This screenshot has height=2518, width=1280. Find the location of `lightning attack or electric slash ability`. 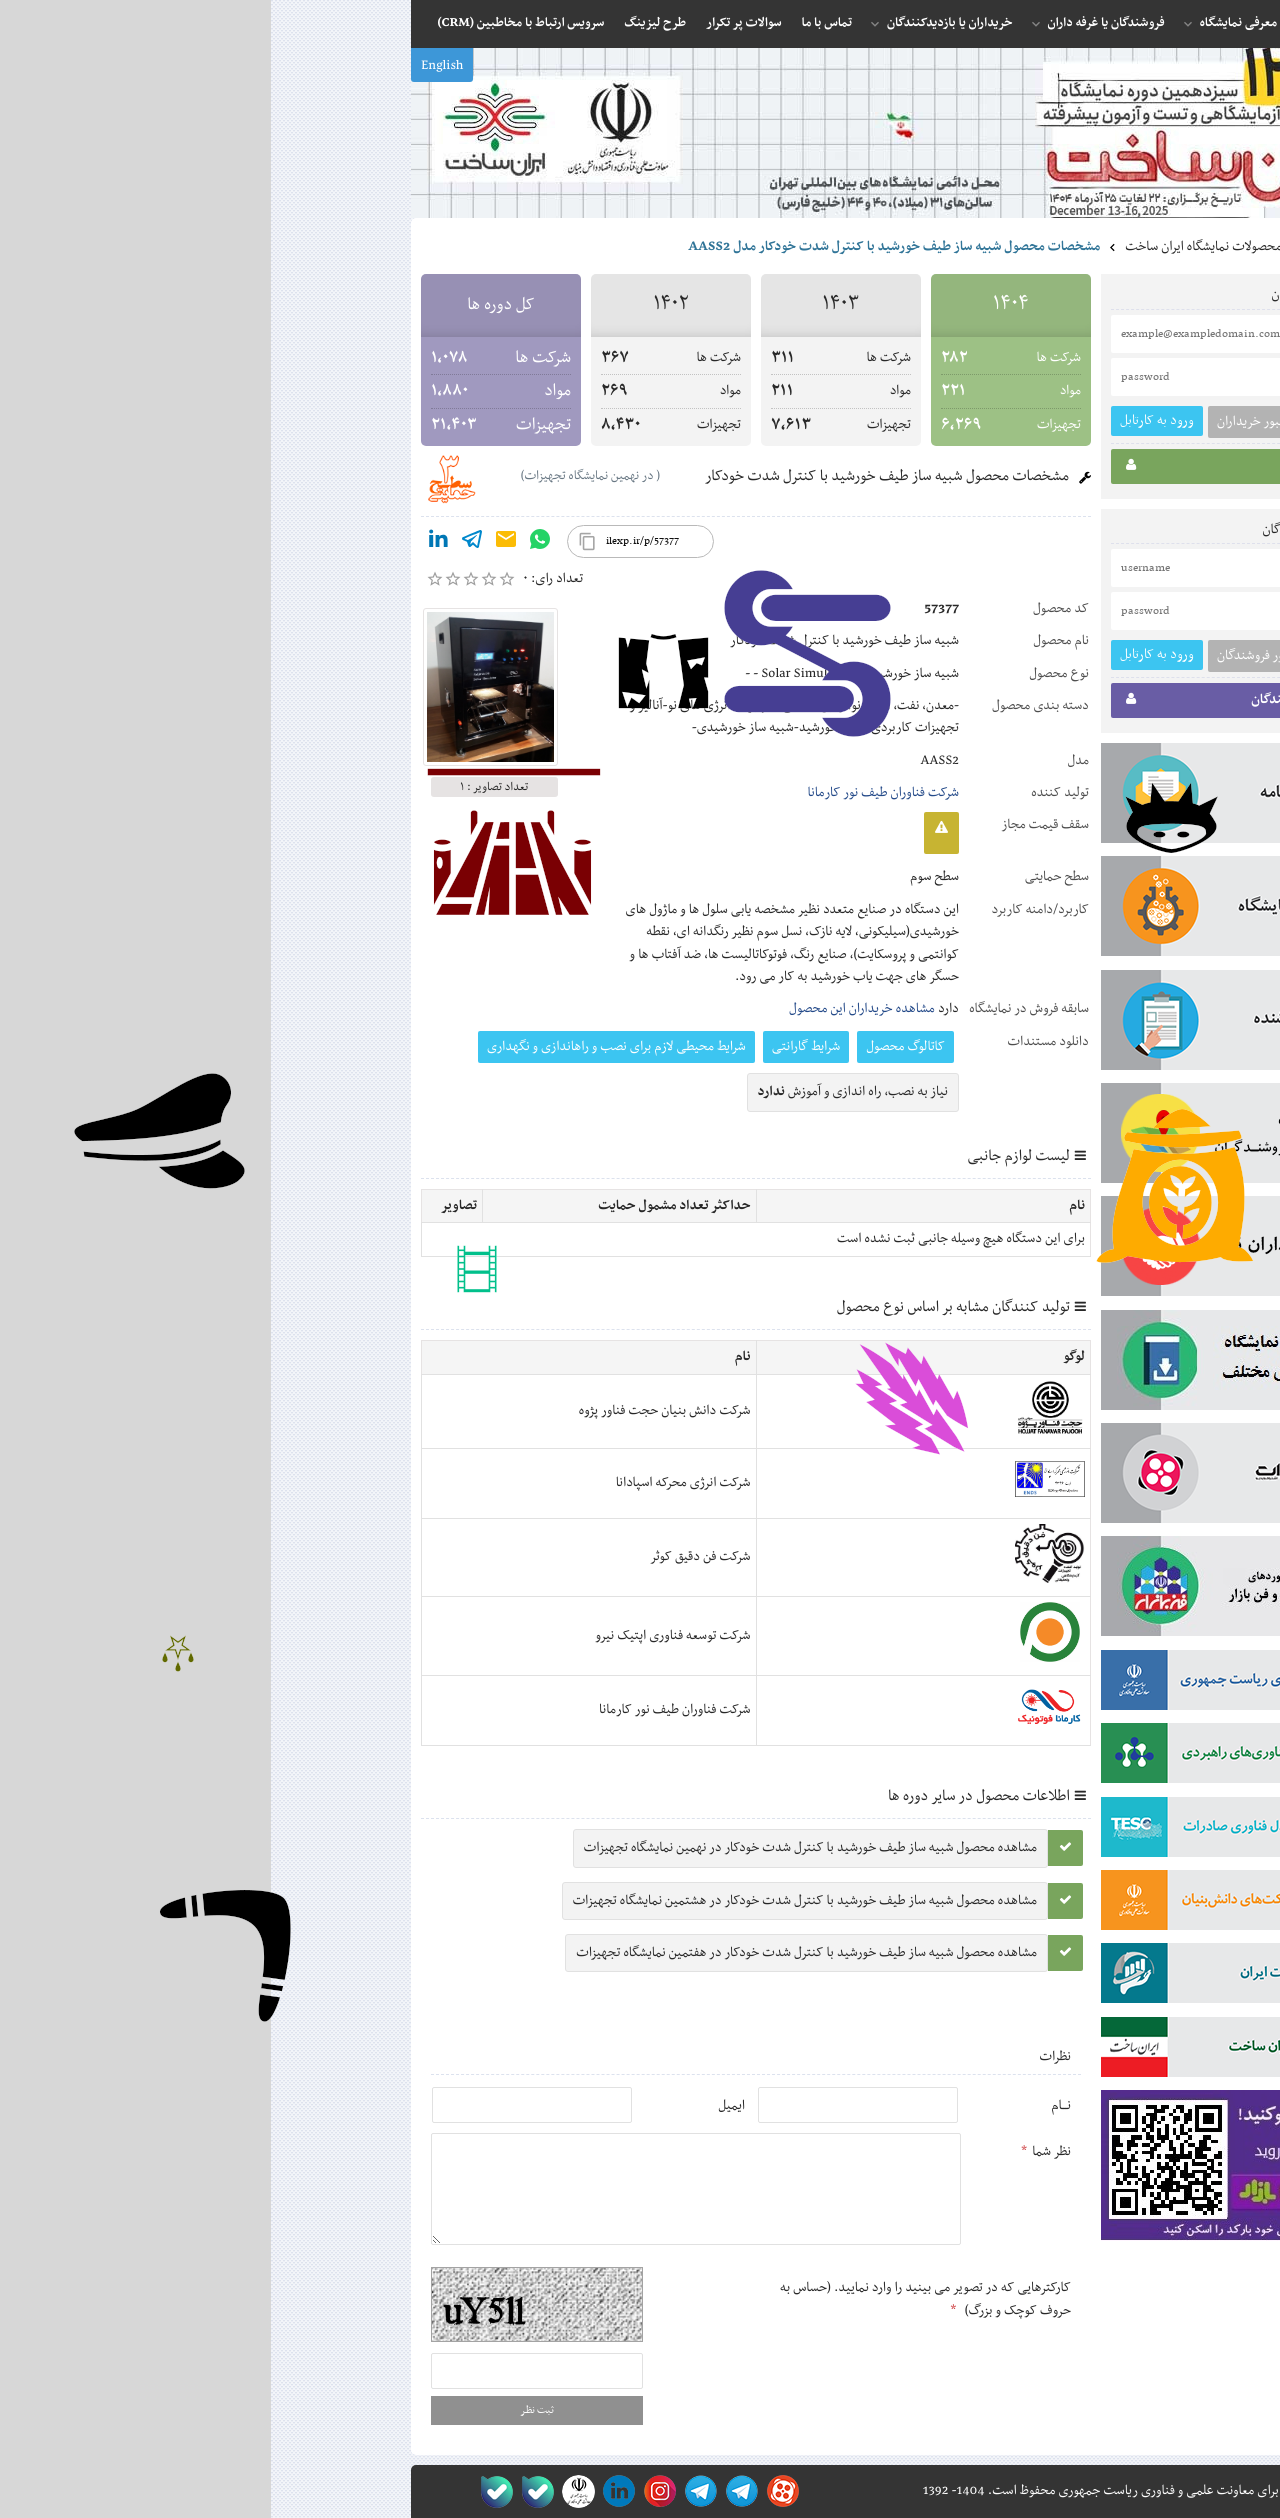

lightning attack or electric slash ability is located at coordinates (912, 1397).